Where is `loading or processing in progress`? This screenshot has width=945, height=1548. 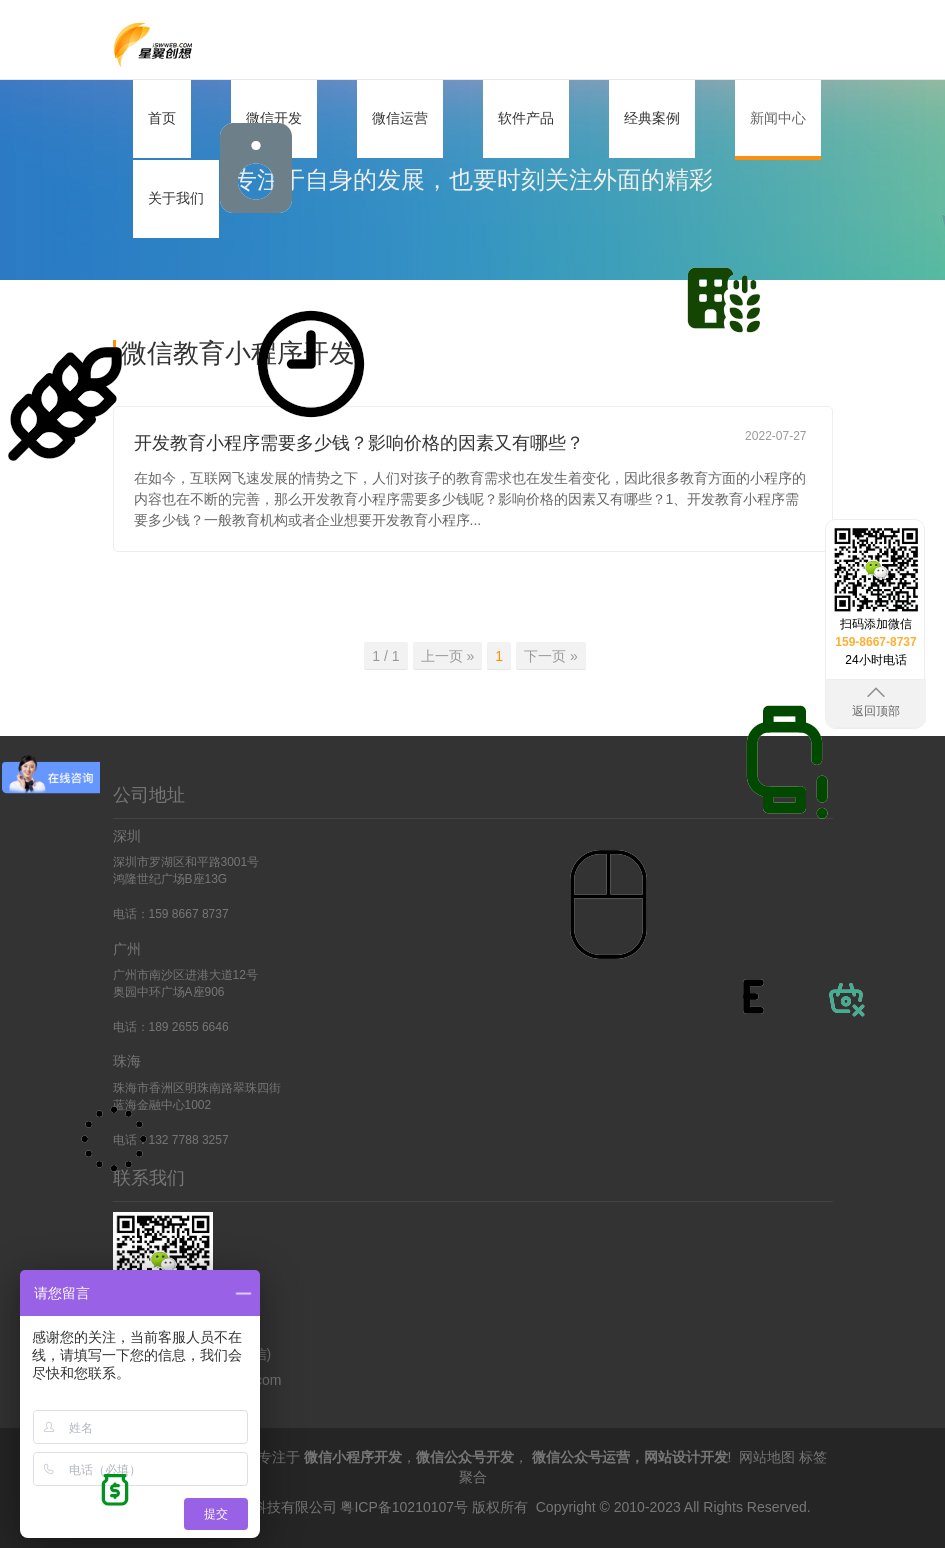 loading or processing in progress is located at coordinates (114, 1139).